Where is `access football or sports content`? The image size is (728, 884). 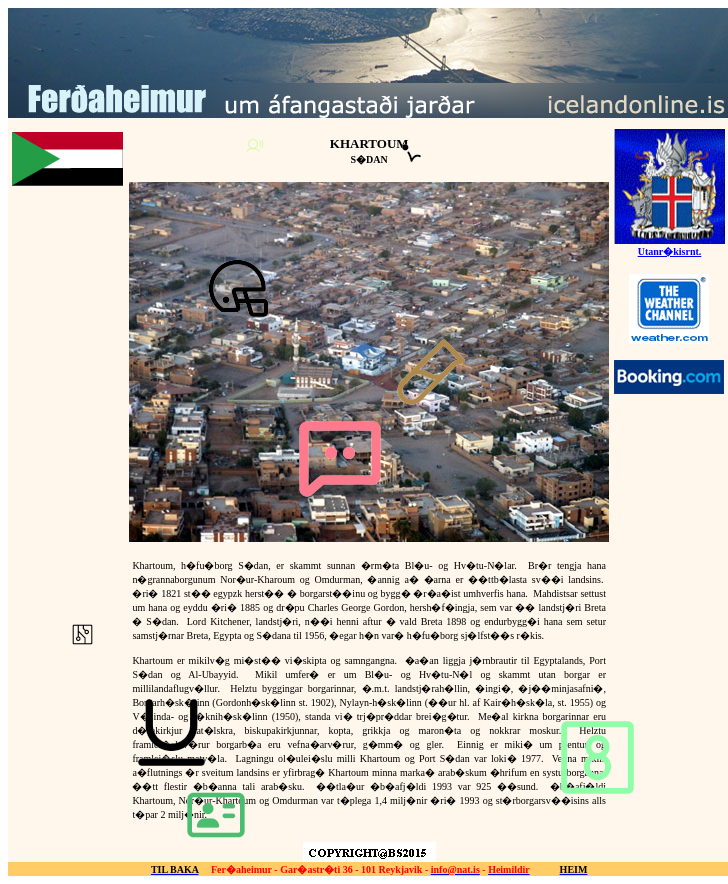
access football or sports content is located at coordinates (238, 289).